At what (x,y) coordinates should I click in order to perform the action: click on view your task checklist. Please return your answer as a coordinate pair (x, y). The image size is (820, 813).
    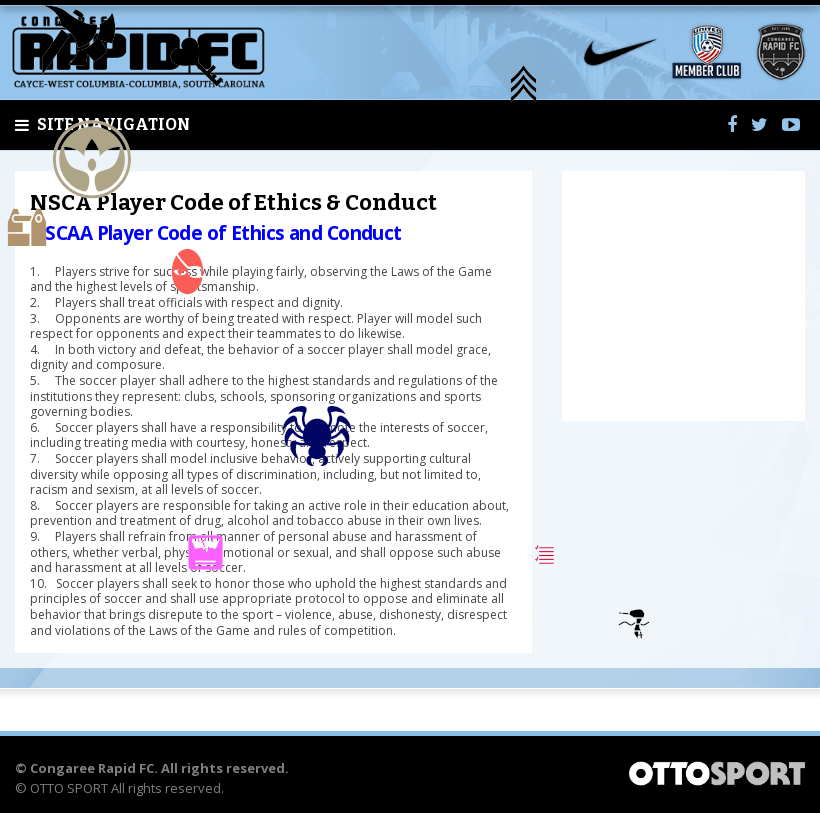
    Looking at the image, I should click on (545, 555).